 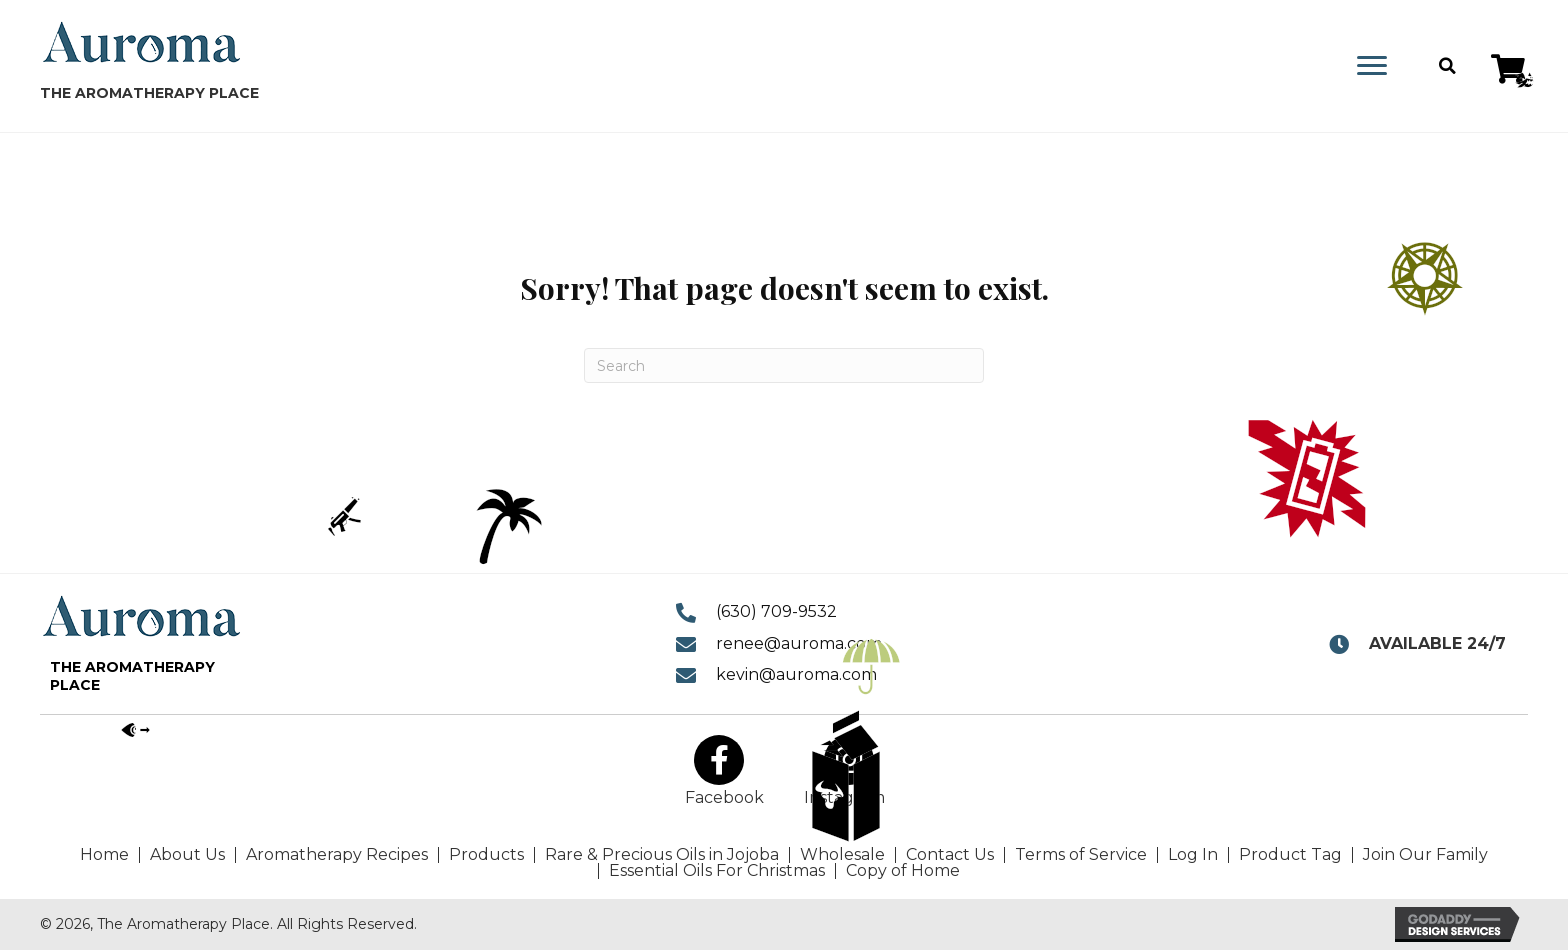 I want to click on ghost character or enemy in a game interface, so click(x=1524, y=80).